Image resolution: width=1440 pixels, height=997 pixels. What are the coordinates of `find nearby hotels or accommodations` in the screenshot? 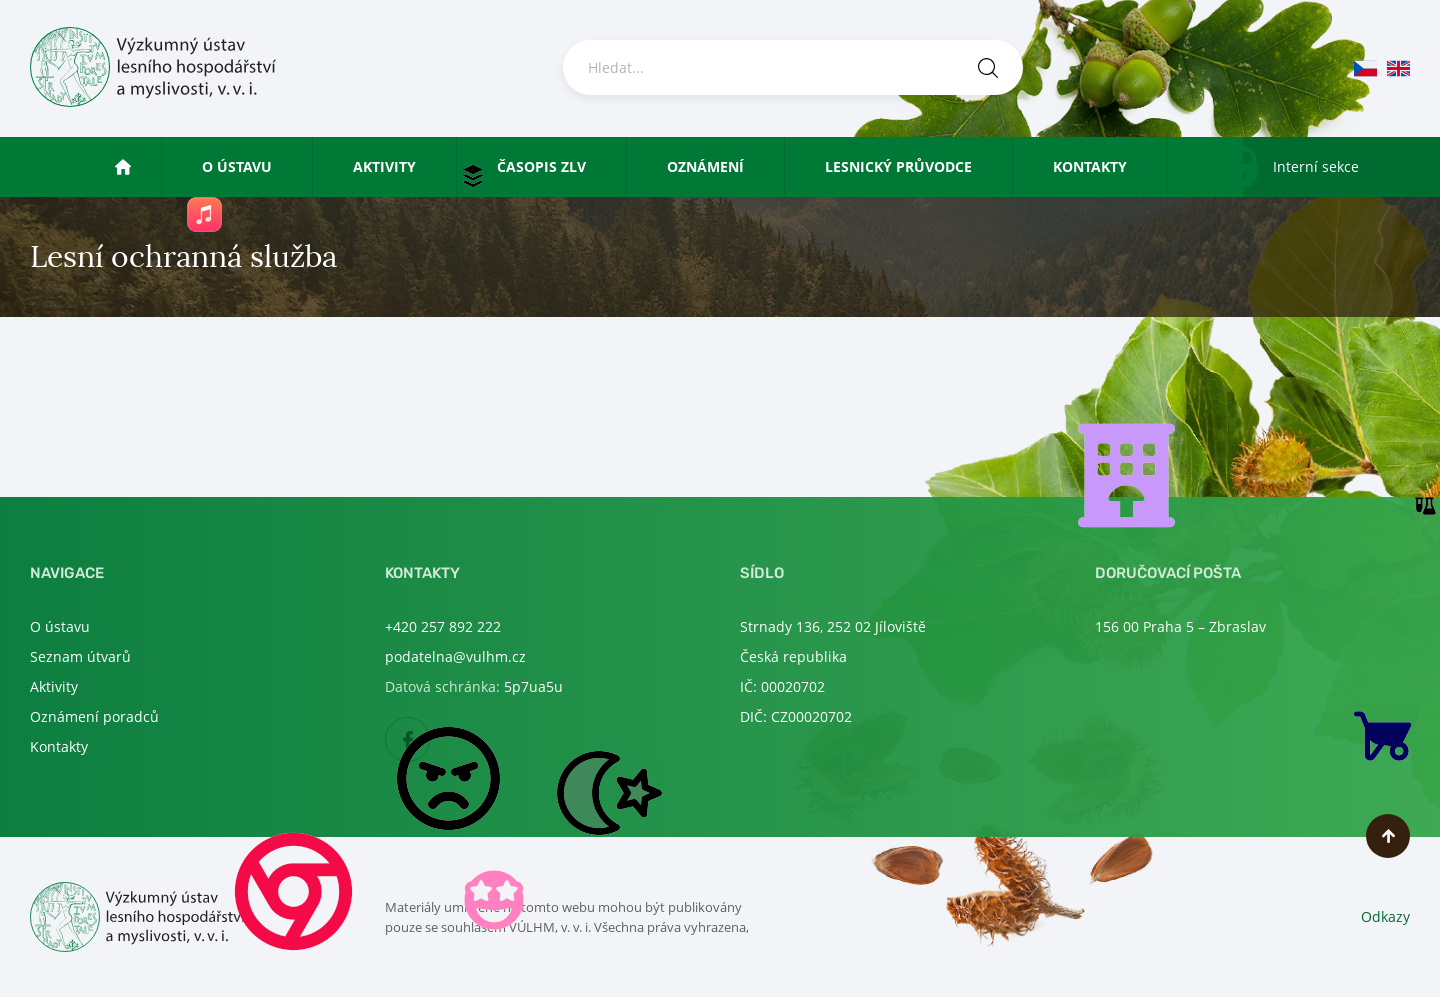 It's located at (1126, 475).